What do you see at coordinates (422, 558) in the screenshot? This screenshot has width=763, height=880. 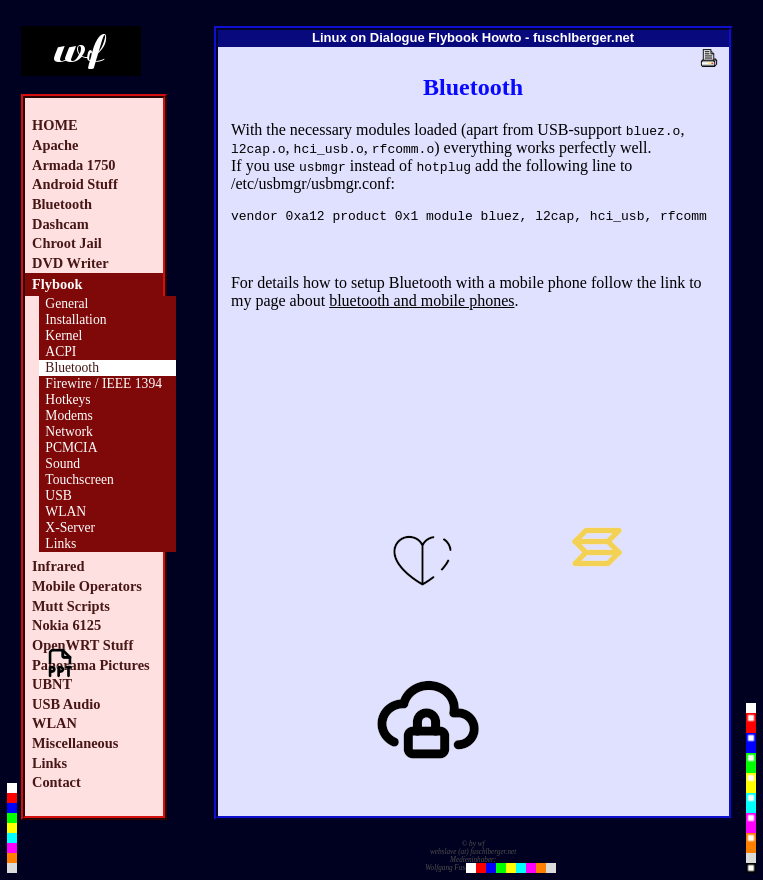 I see `indicates partial like or favorite status` at bounding box center [422, 558].